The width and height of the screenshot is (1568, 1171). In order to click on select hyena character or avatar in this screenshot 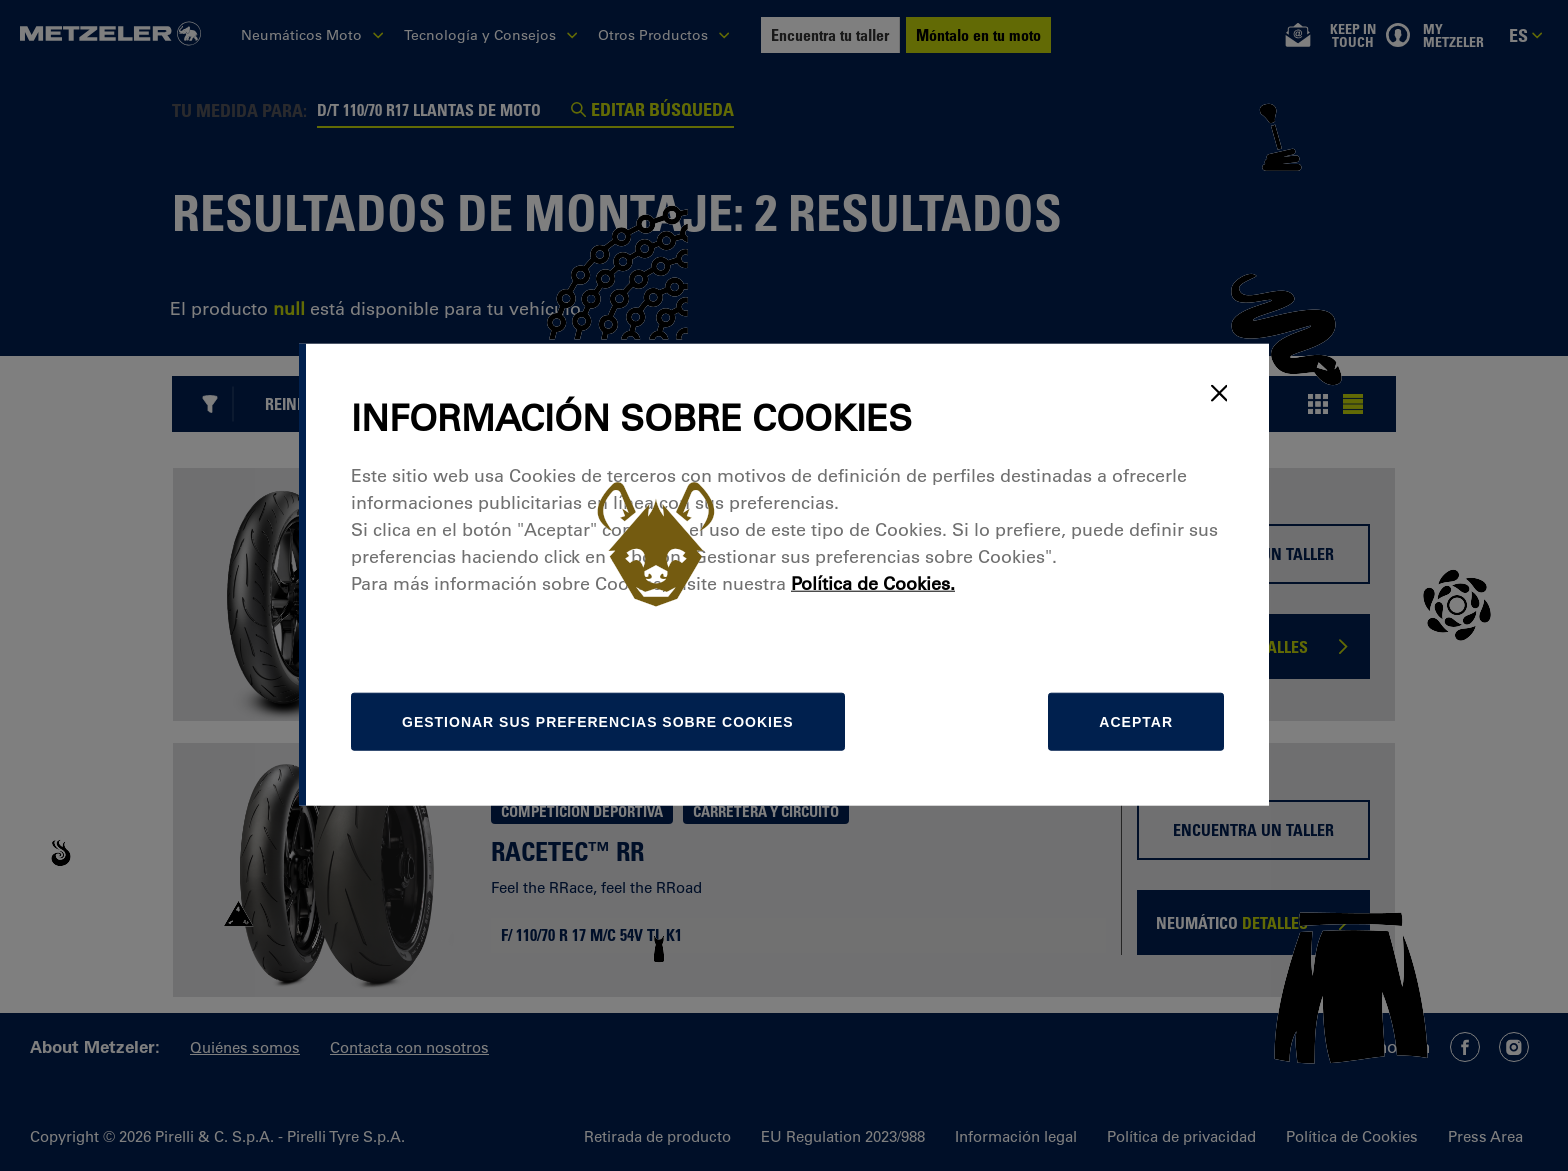, I will do `click(656, 545)`.